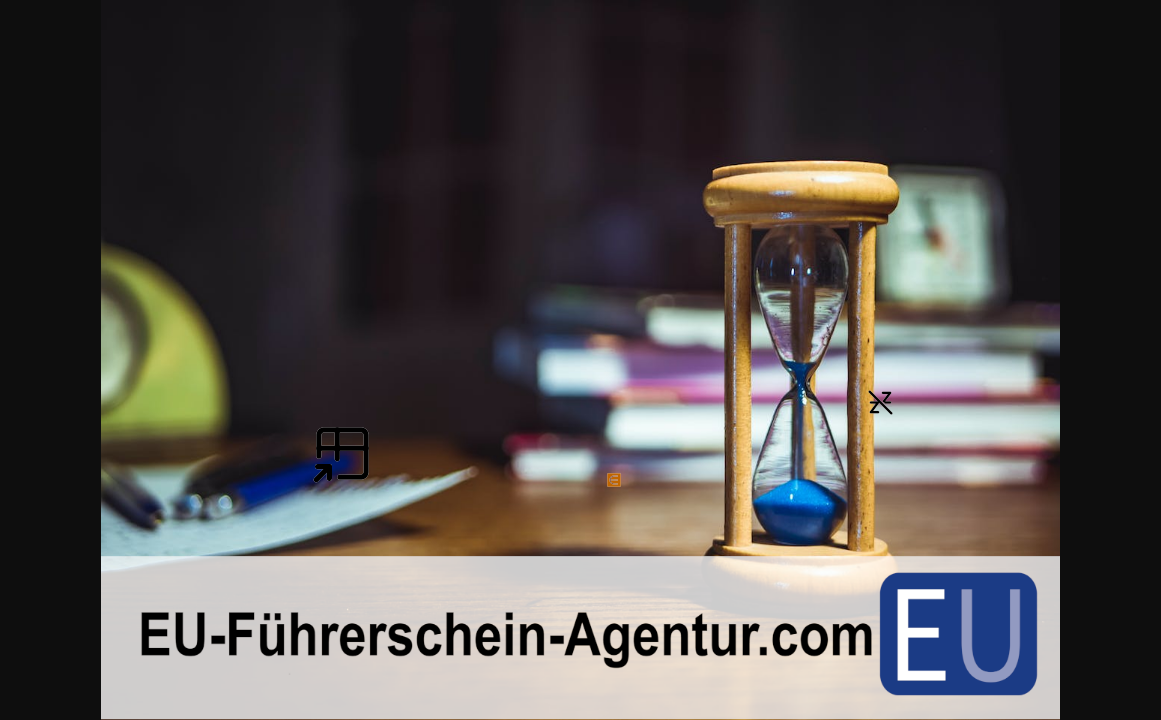 The width and height of the screenshot is (1161, 720). What do you see at coordinates (614, 480) in the screenshot?
I see `indicates set membership in mathematical notation` at bounding box center [614, 480].